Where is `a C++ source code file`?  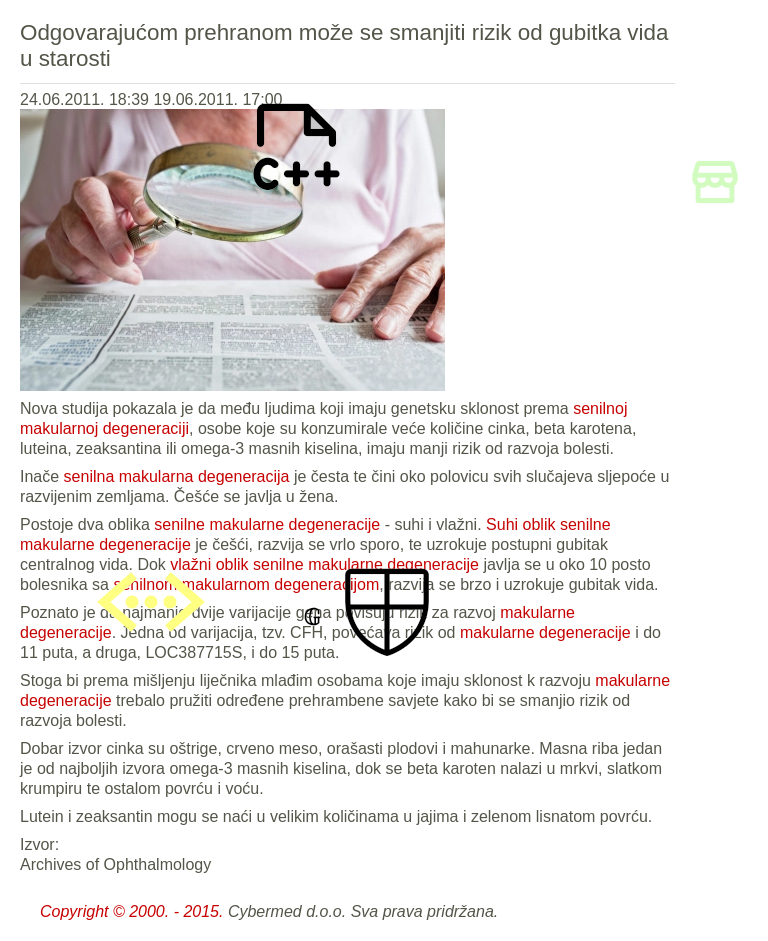 a C++ source code file is located at coordinates (296, 150).